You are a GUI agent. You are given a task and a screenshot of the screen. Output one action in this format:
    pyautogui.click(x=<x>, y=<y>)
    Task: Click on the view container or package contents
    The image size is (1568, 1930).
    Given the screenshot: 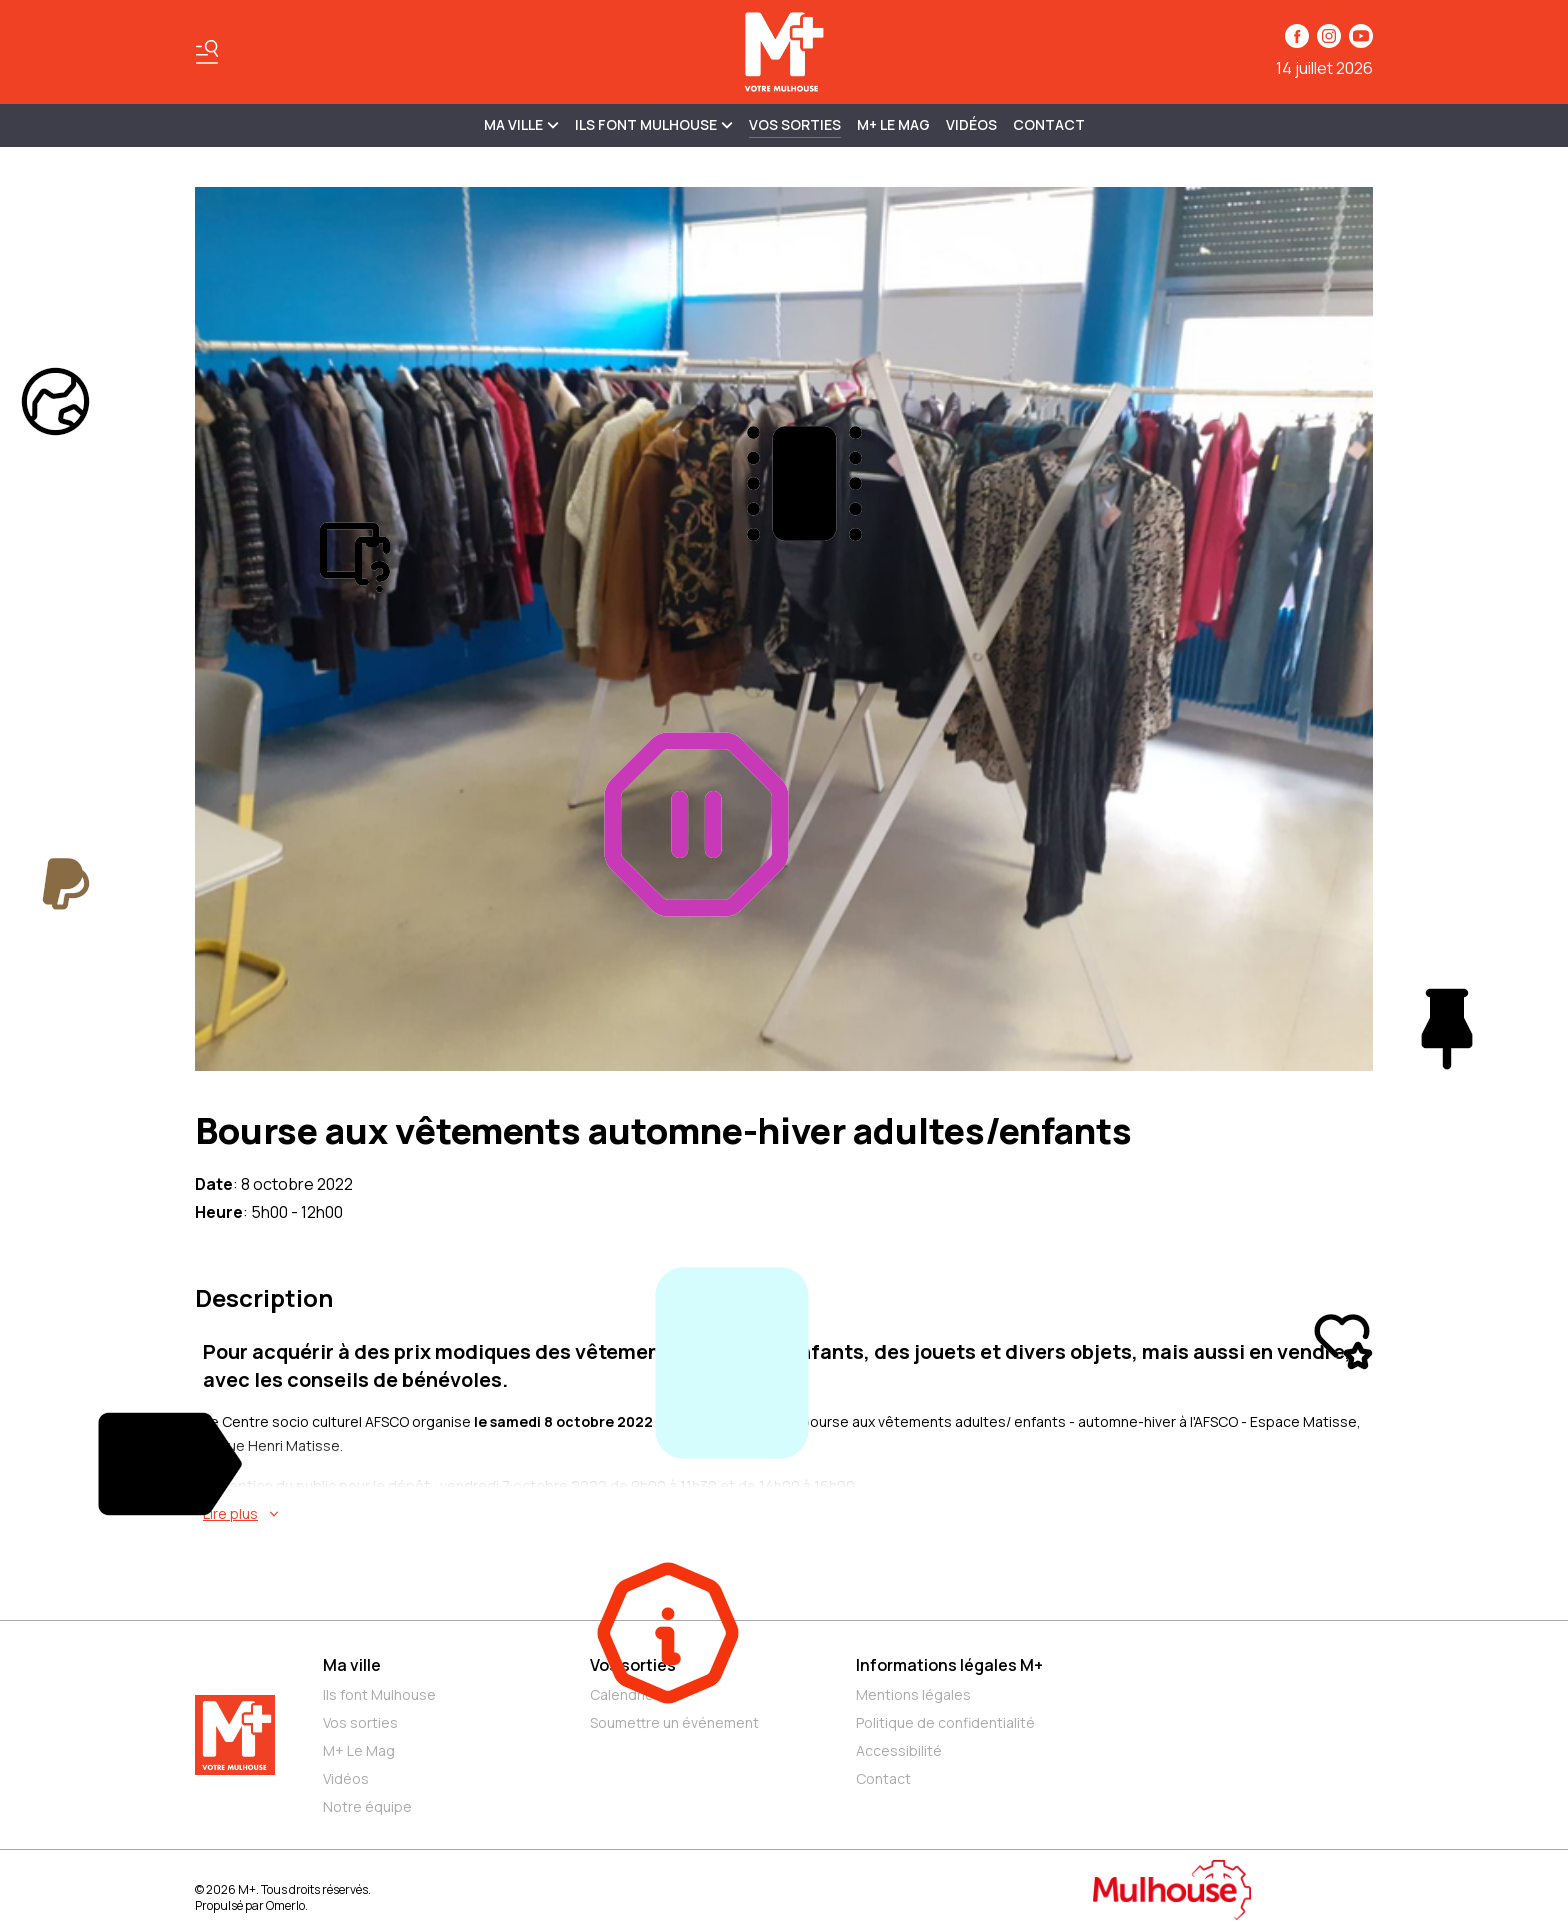 What is the action you would take?
    pyautogui.click(x=804, y=483)
    